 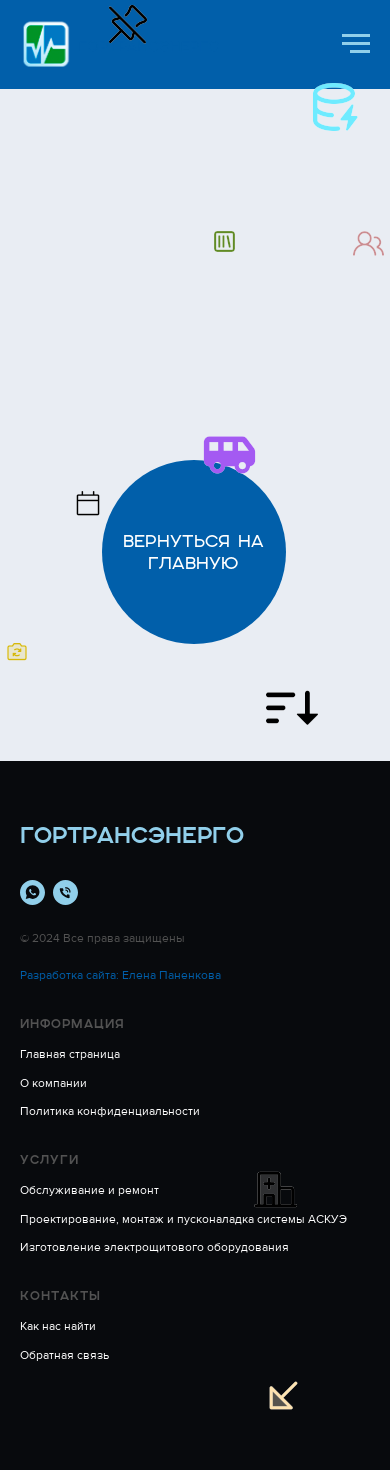 I want to click on view team members or collaborators, so click(x=368, y=243).